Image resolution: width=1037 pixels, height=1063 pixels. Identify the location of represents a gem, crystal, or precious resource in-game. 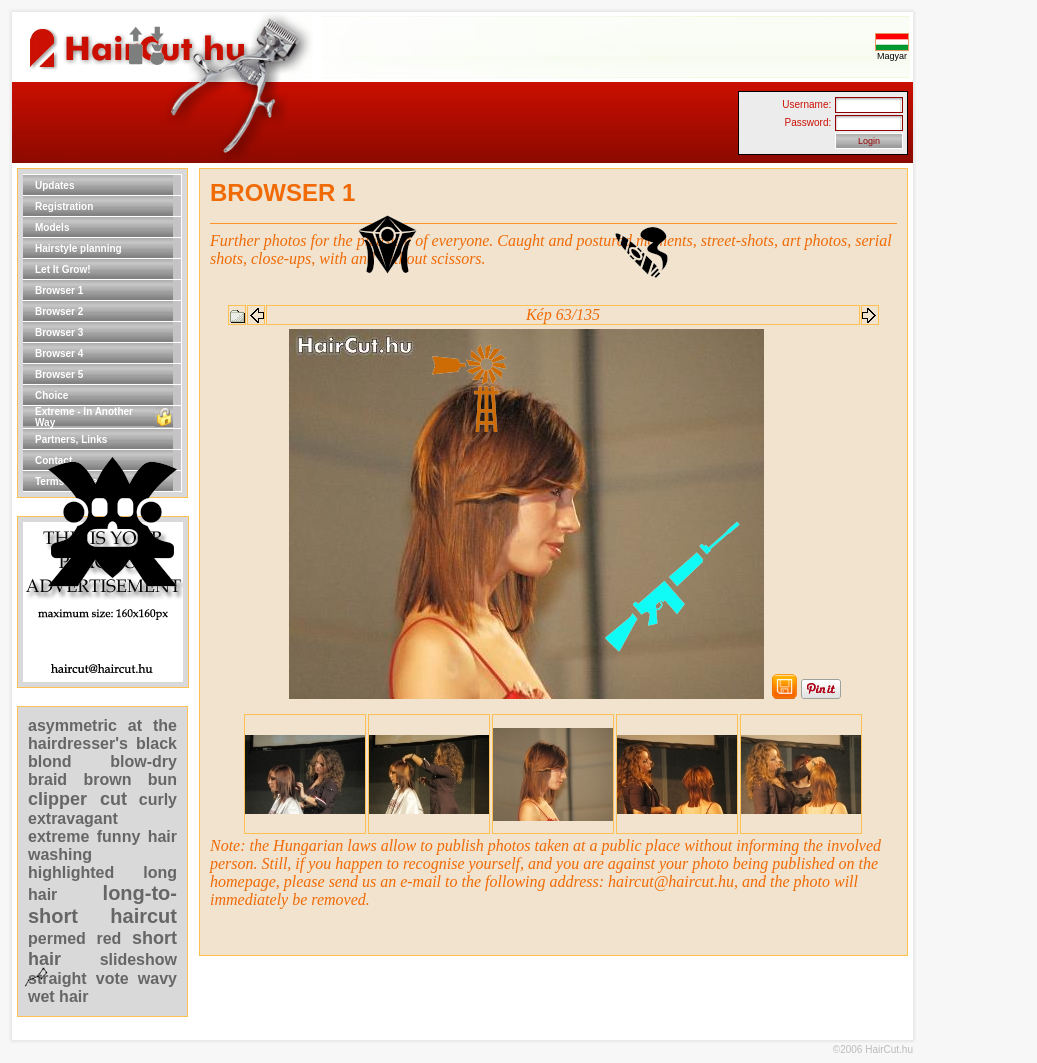
(387, 244).